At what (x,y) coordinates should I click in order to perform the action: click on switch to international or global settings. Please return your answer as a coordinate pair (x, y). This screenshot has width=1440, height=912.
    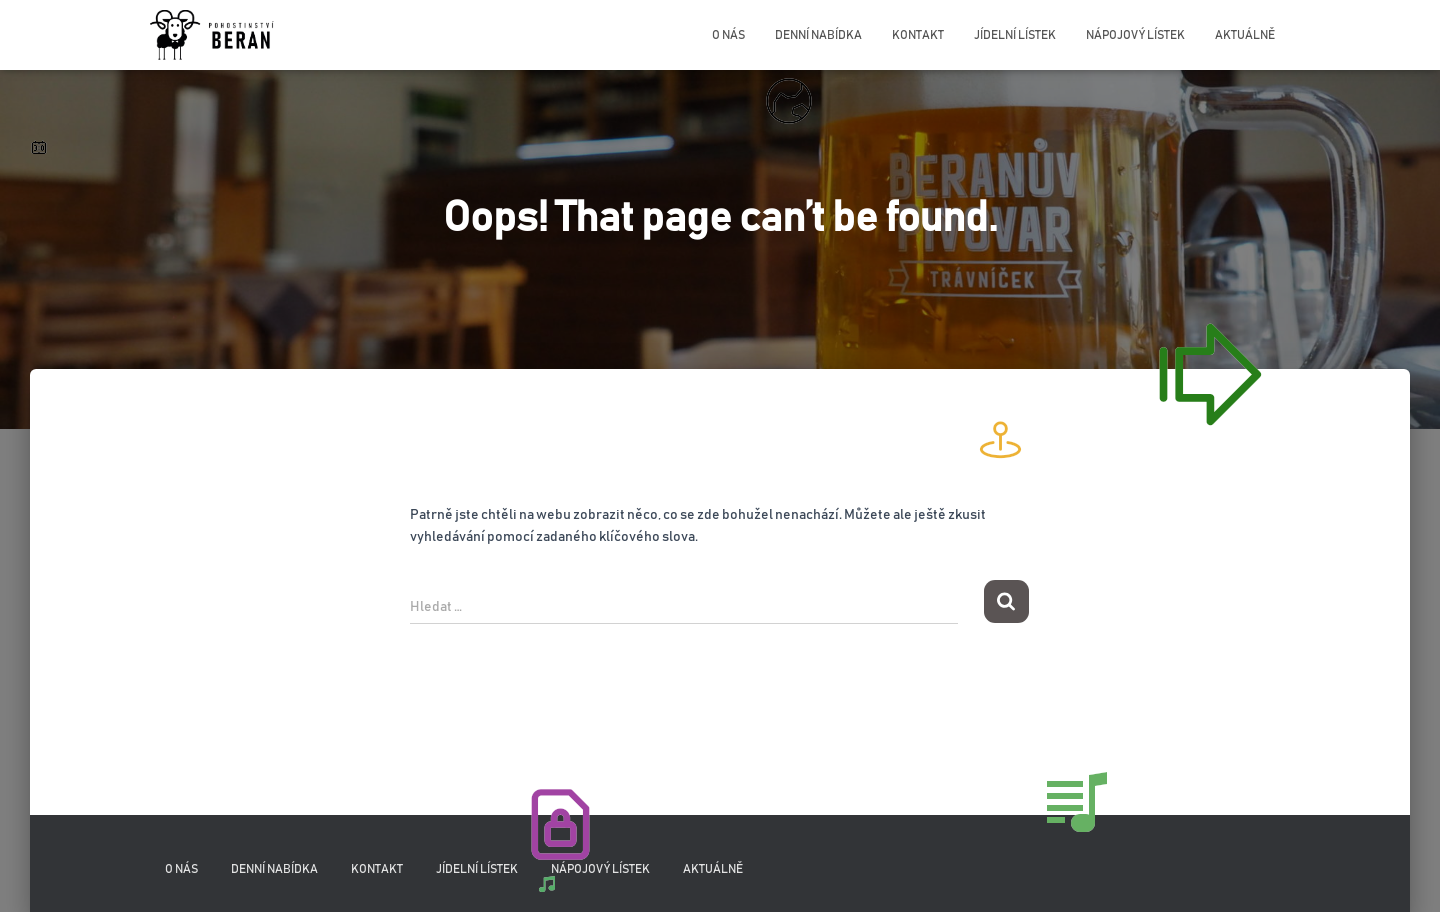
    Looking at the image, I should click on (789, 101).